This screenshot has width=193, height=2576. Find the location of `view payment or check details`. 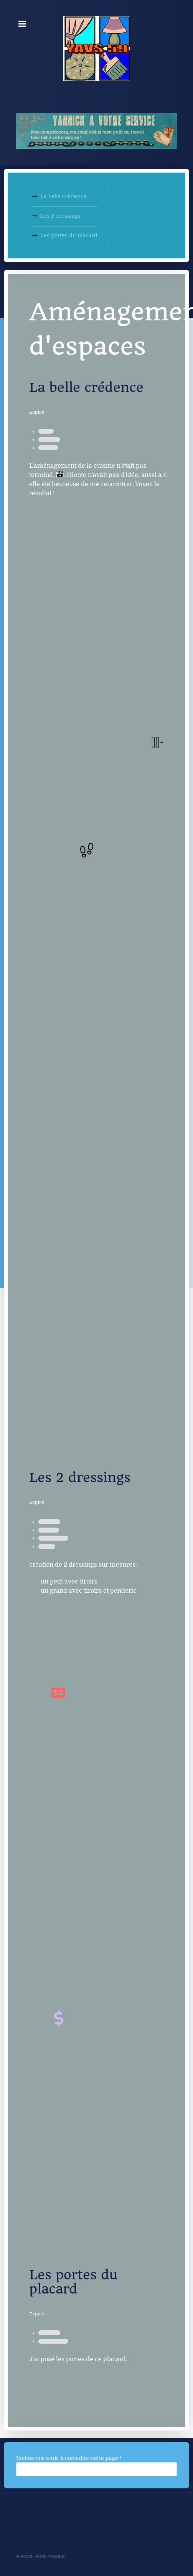

view payment or check details is located at coordinates (58, 1693).